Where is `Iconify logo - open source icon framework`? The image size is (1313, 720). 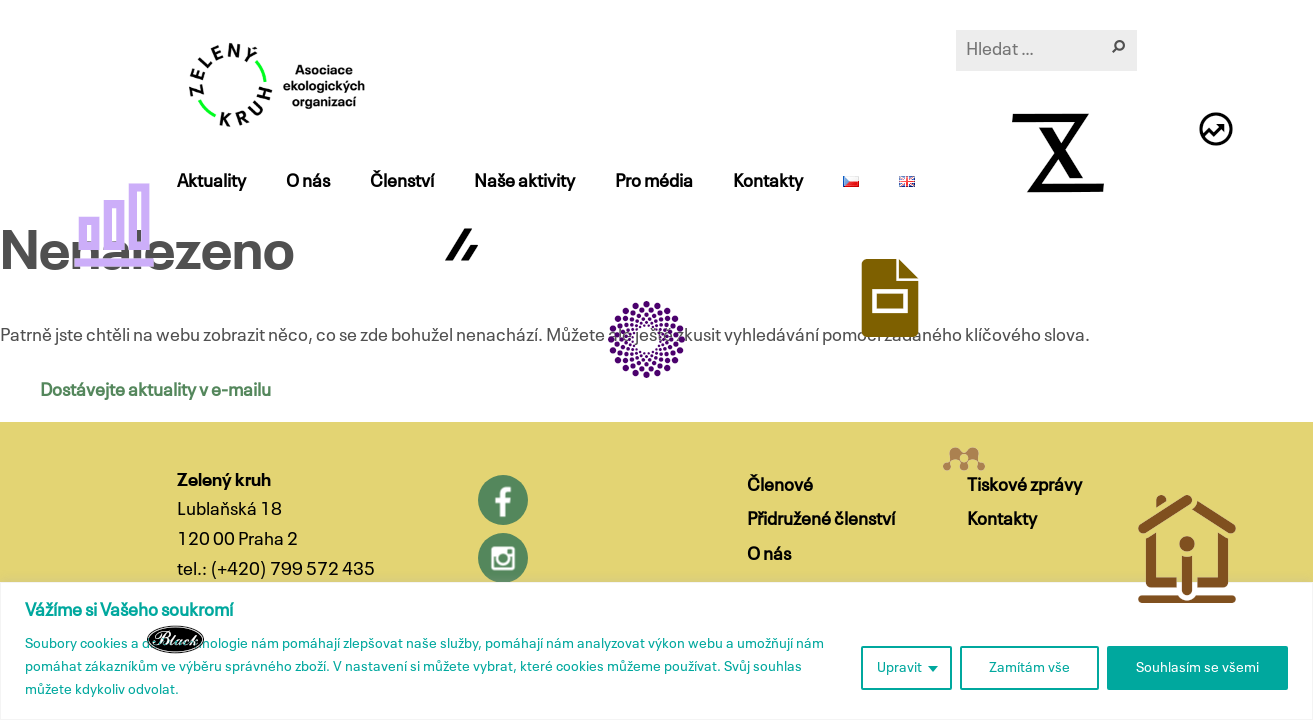 Iconify logo - open source icon framework is located at coordinates (1187, 549).